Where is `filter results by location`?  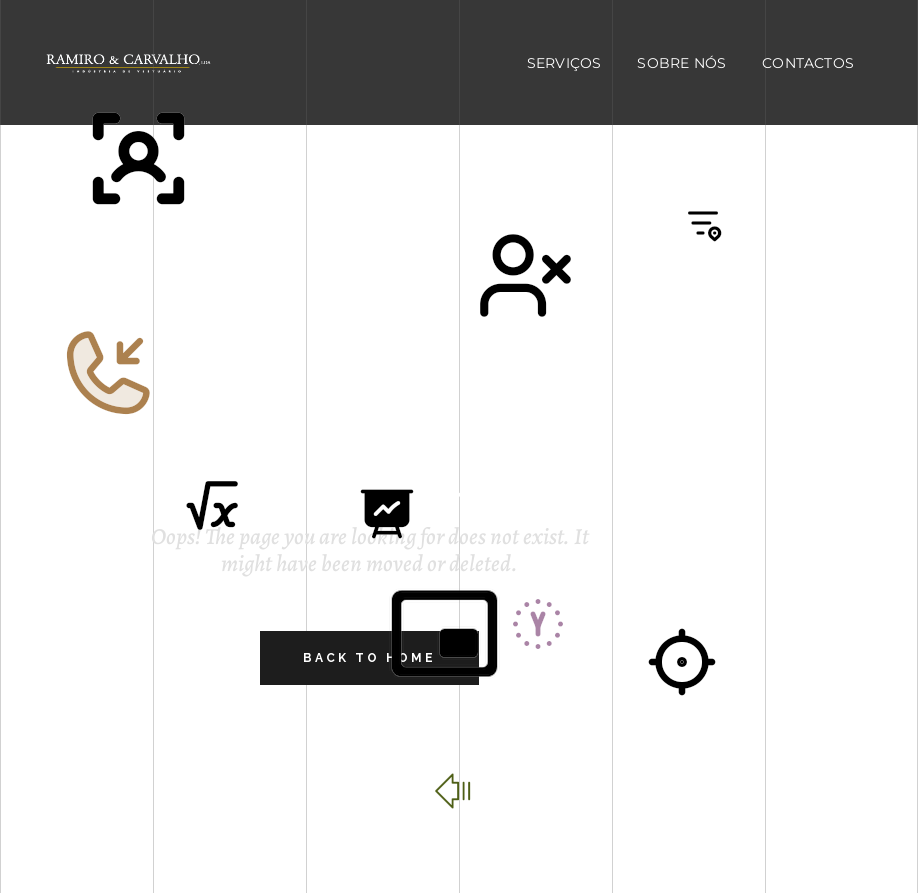
filter results by location is located at coordinates (703, 223).